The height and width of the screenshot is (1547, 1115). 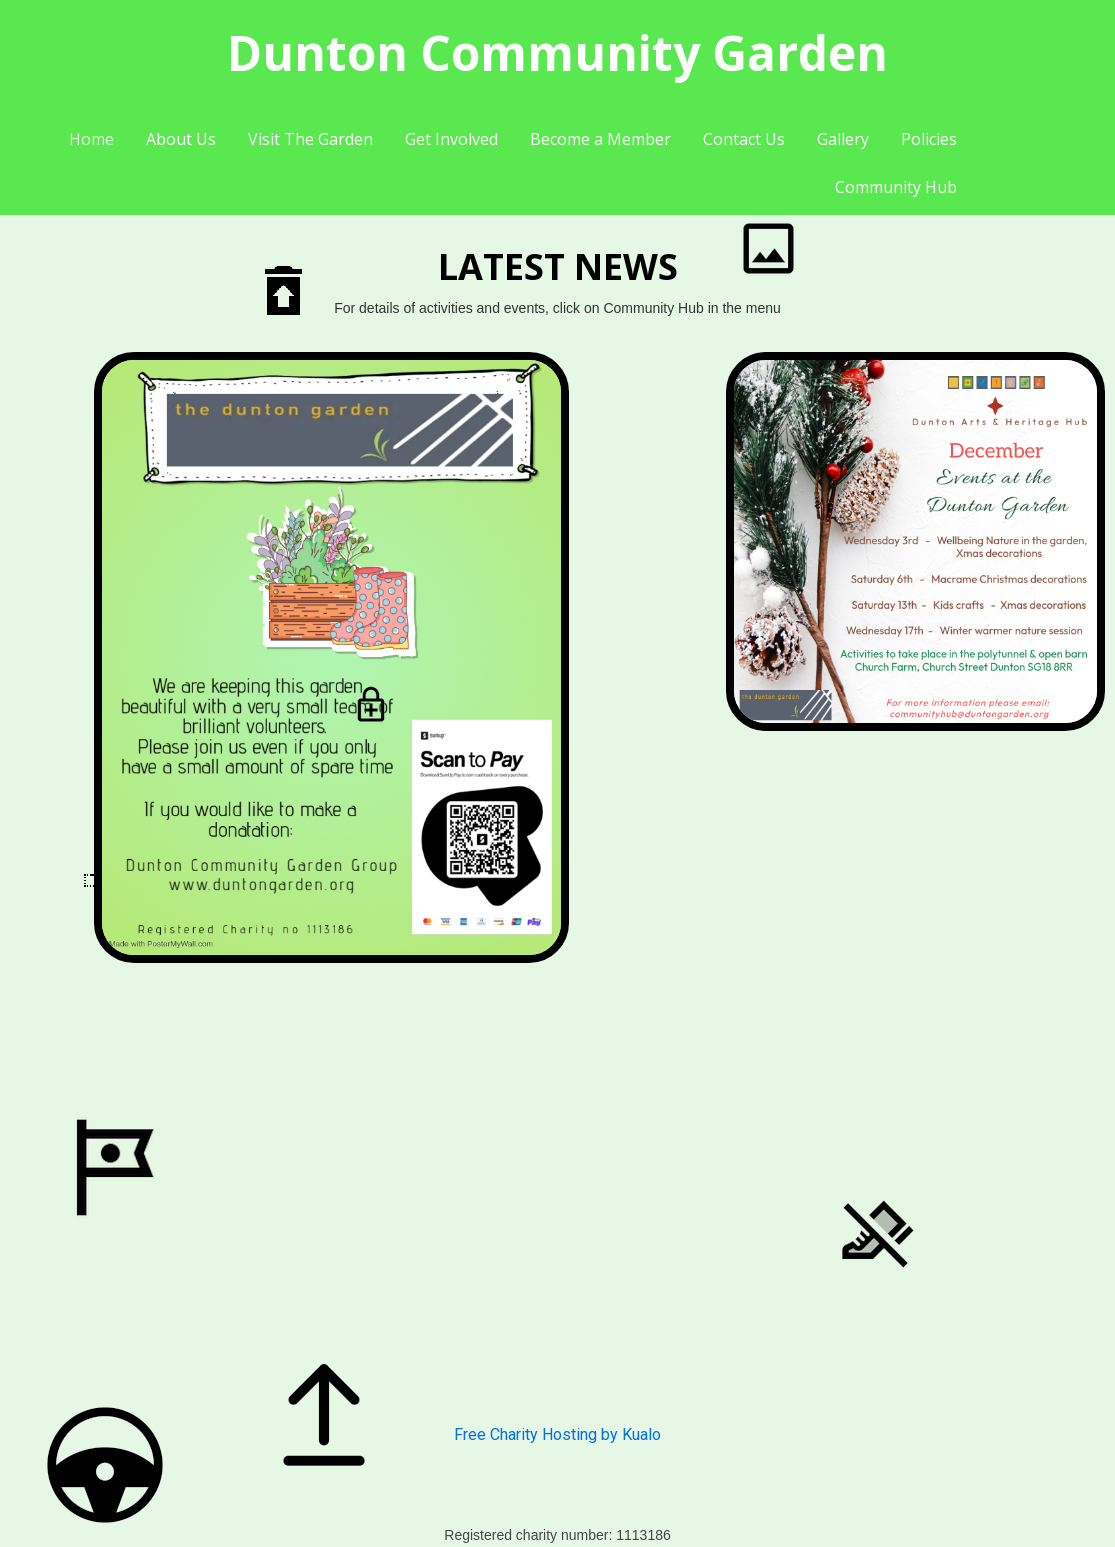 What do you see at coordinates (324, 1415) in the screenshot?
I see `upload a file or document` at bounding box center [324, 1415].